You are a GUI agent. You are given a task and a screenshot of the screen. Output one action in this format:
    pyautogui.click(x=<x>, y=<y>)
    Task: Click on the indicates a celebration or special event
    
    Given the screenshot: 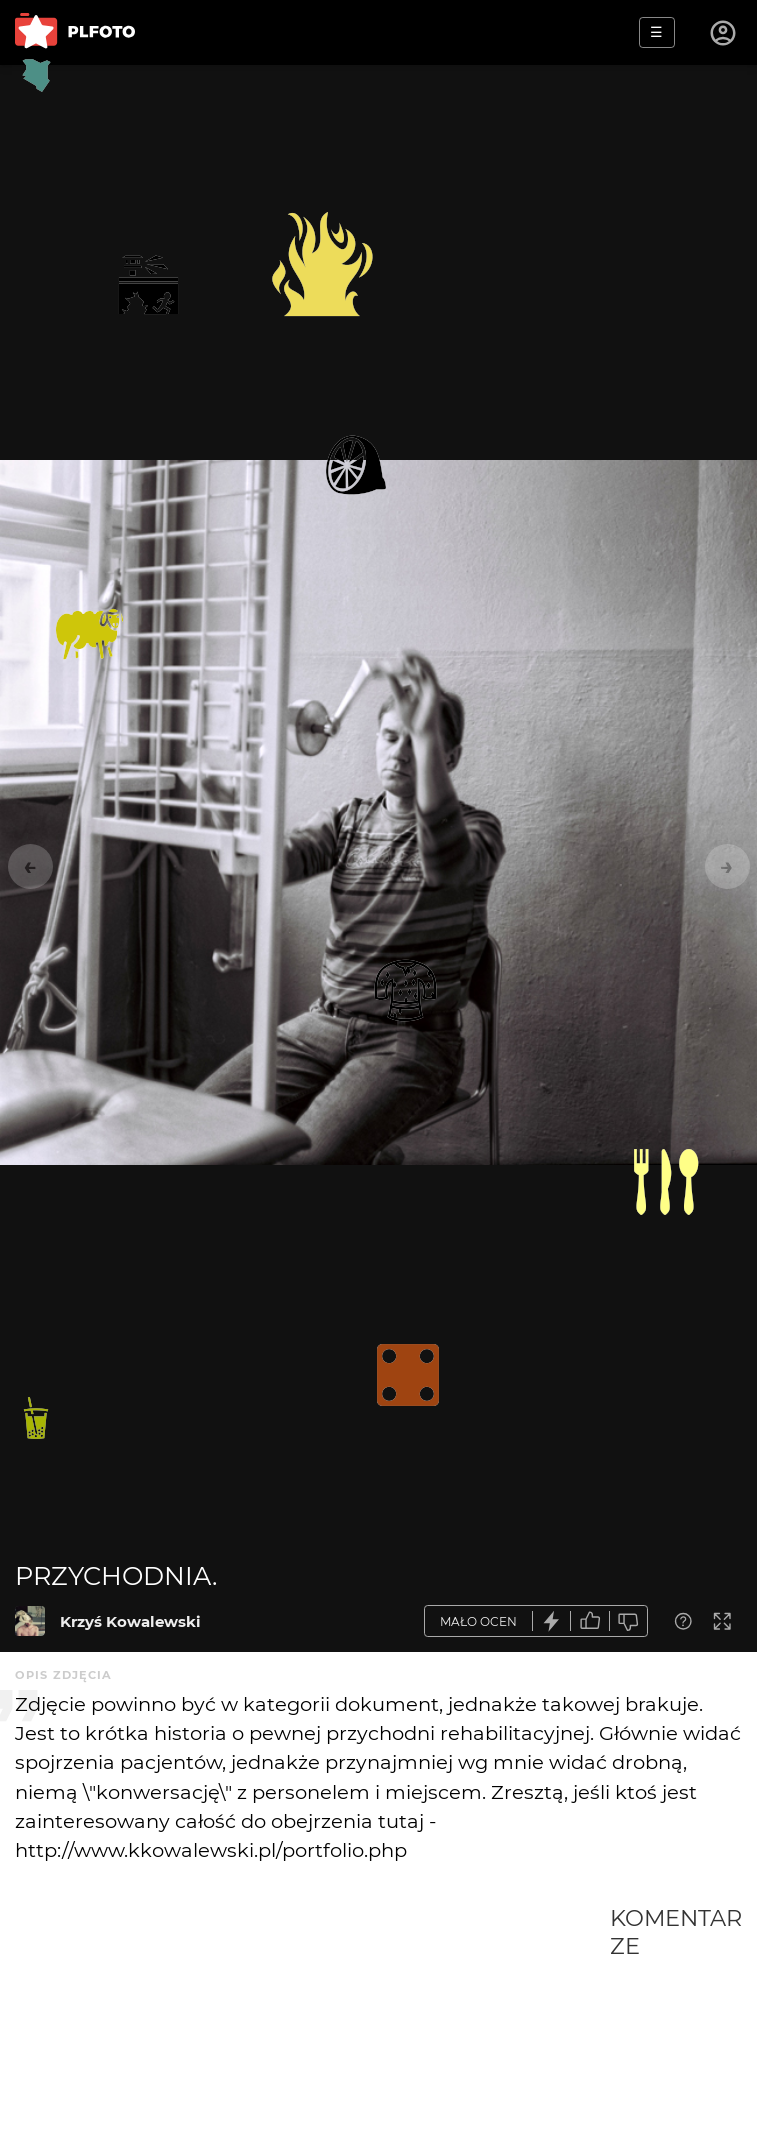 What is the action you would take?
    pyautogui.click(x=320, y=264)
    